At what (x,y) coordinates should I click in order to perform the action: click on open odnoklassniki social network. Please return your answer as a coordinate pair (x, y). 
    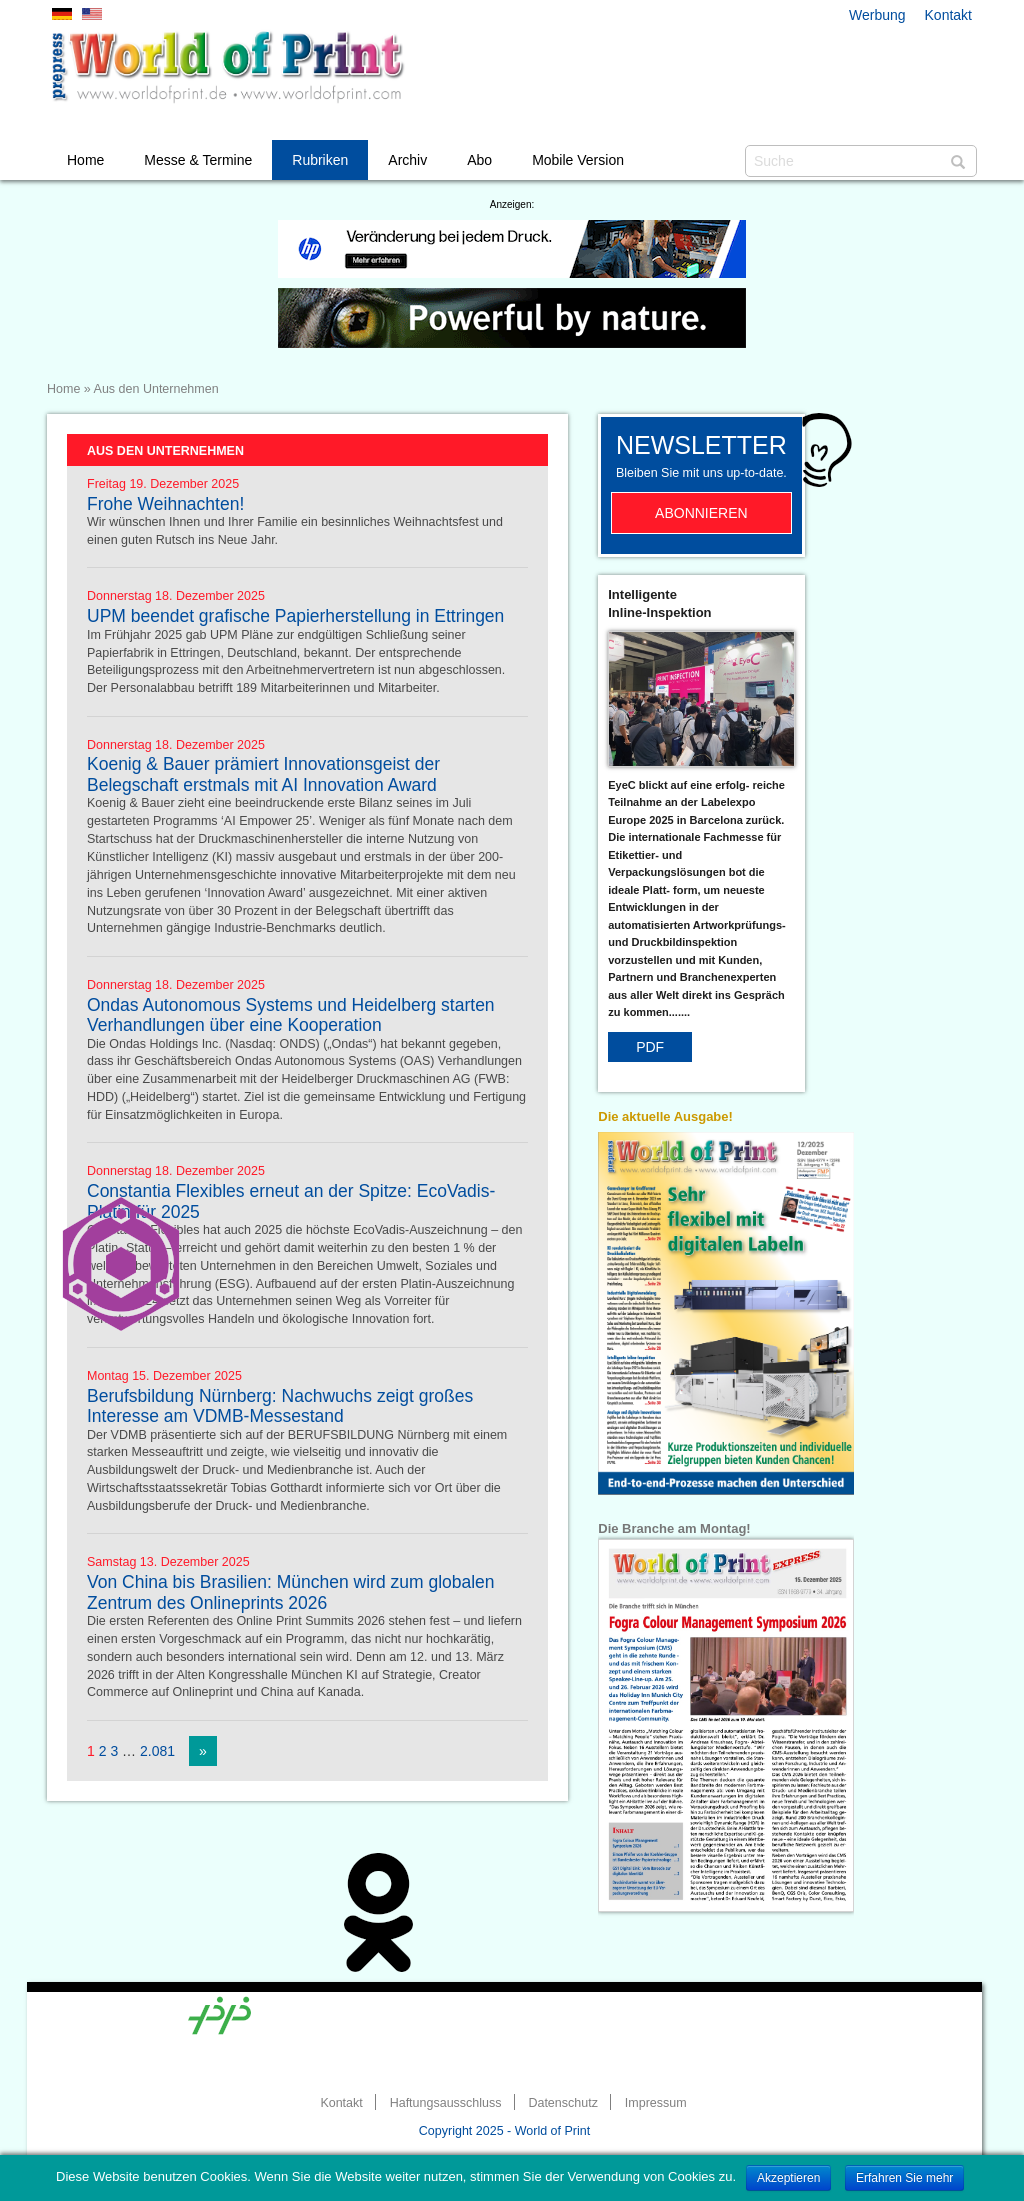
    Looking at the image, I should click on (378, 1912).